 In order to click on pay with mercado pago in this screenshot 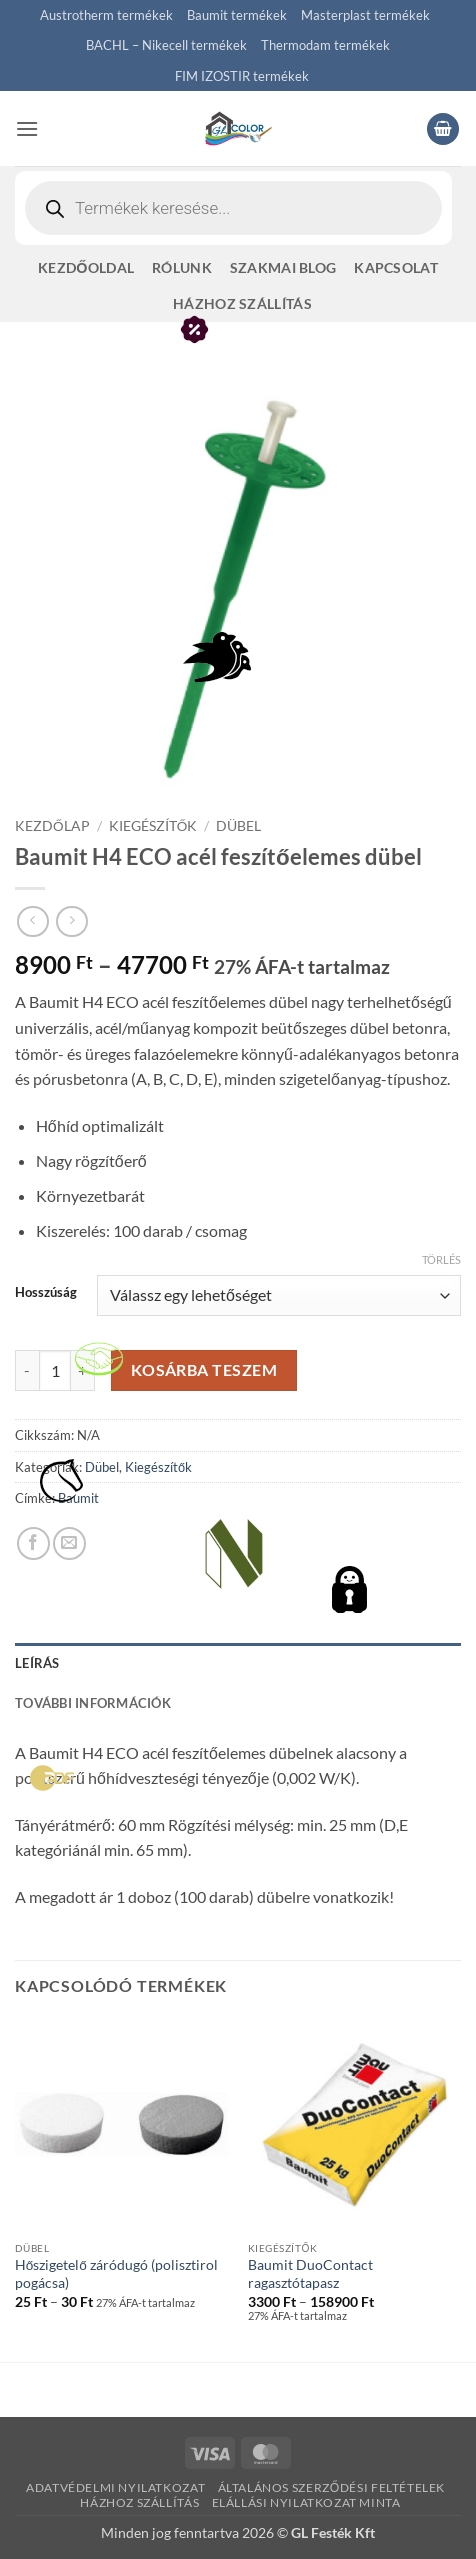, I will do `click(99, 1359)`.